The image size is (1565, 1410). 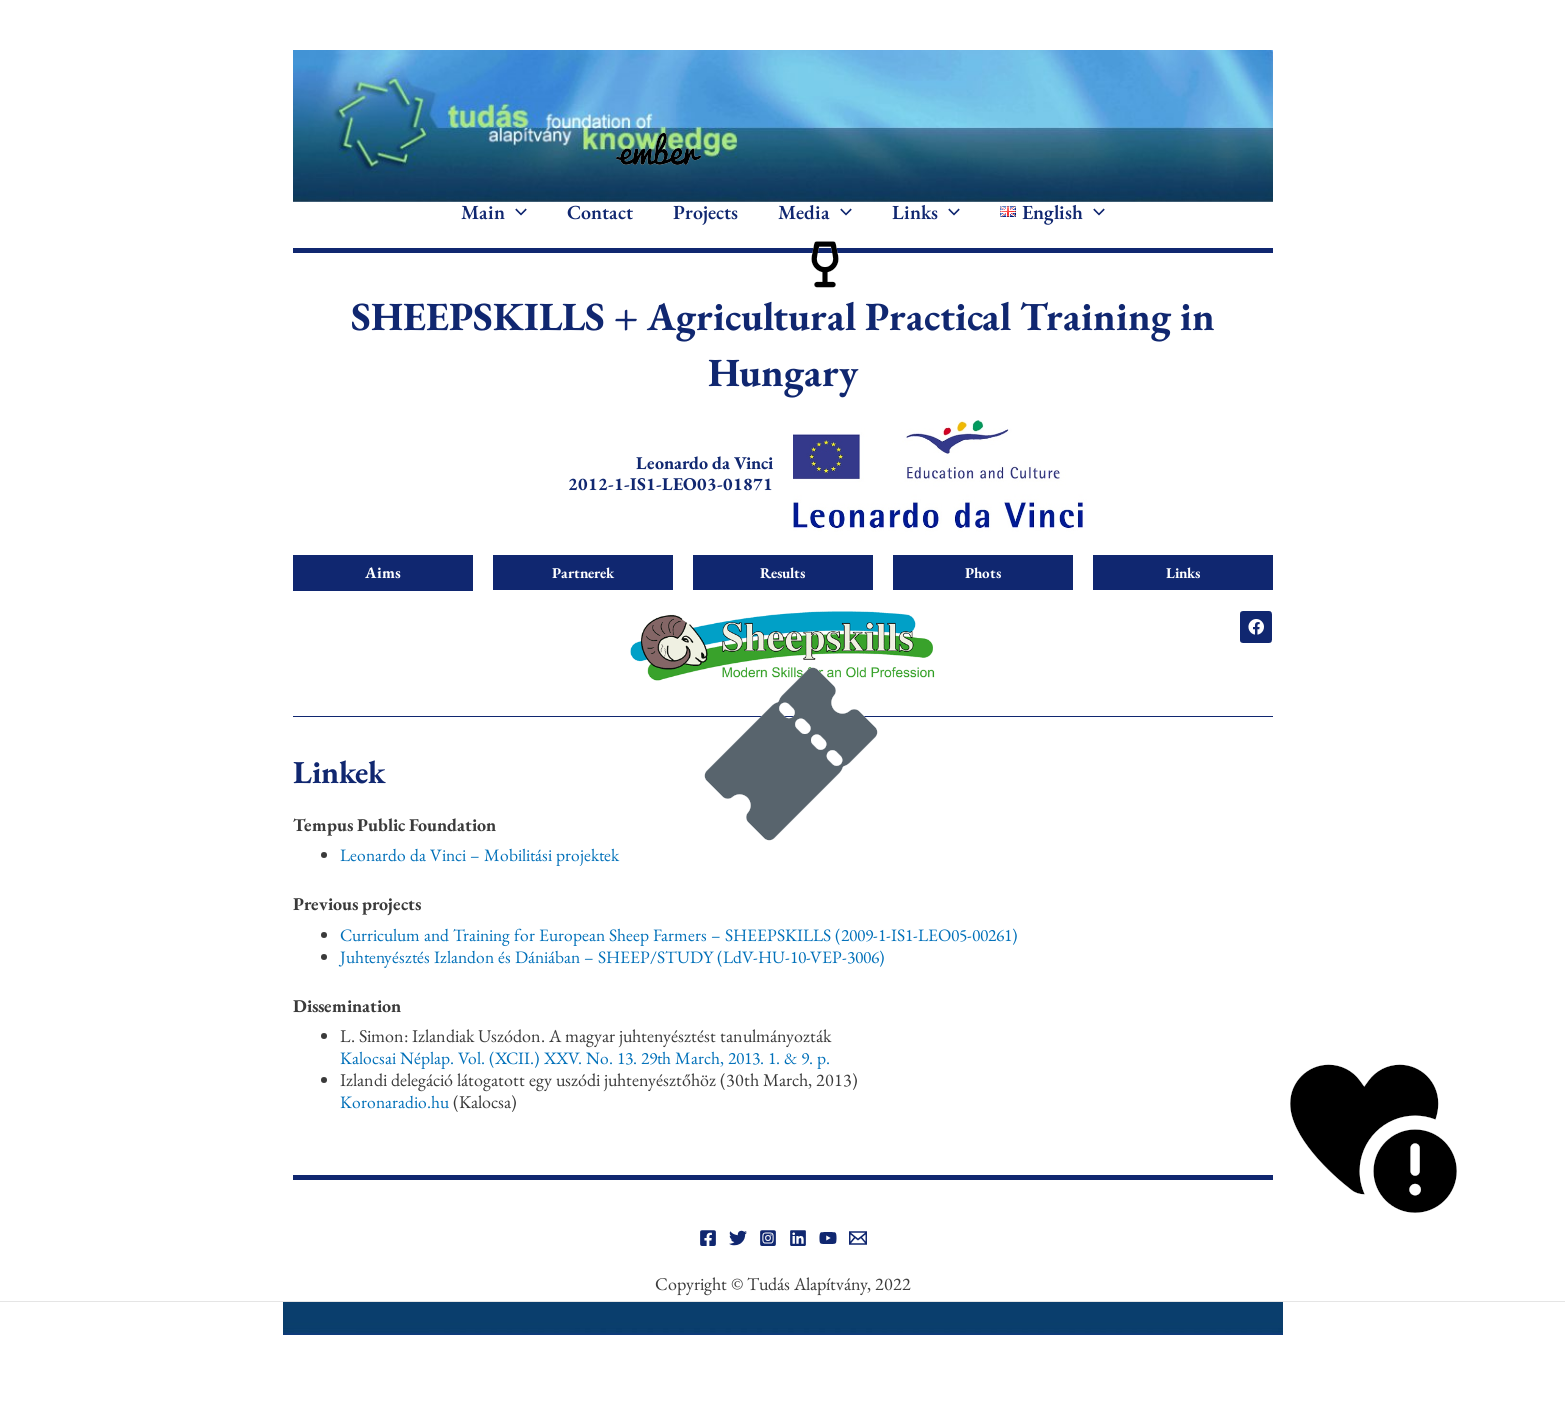 What do you see at coordinates (791, 754) in the screenshot?
I see `view your tickets or passes` at bounding box center [791, 754].